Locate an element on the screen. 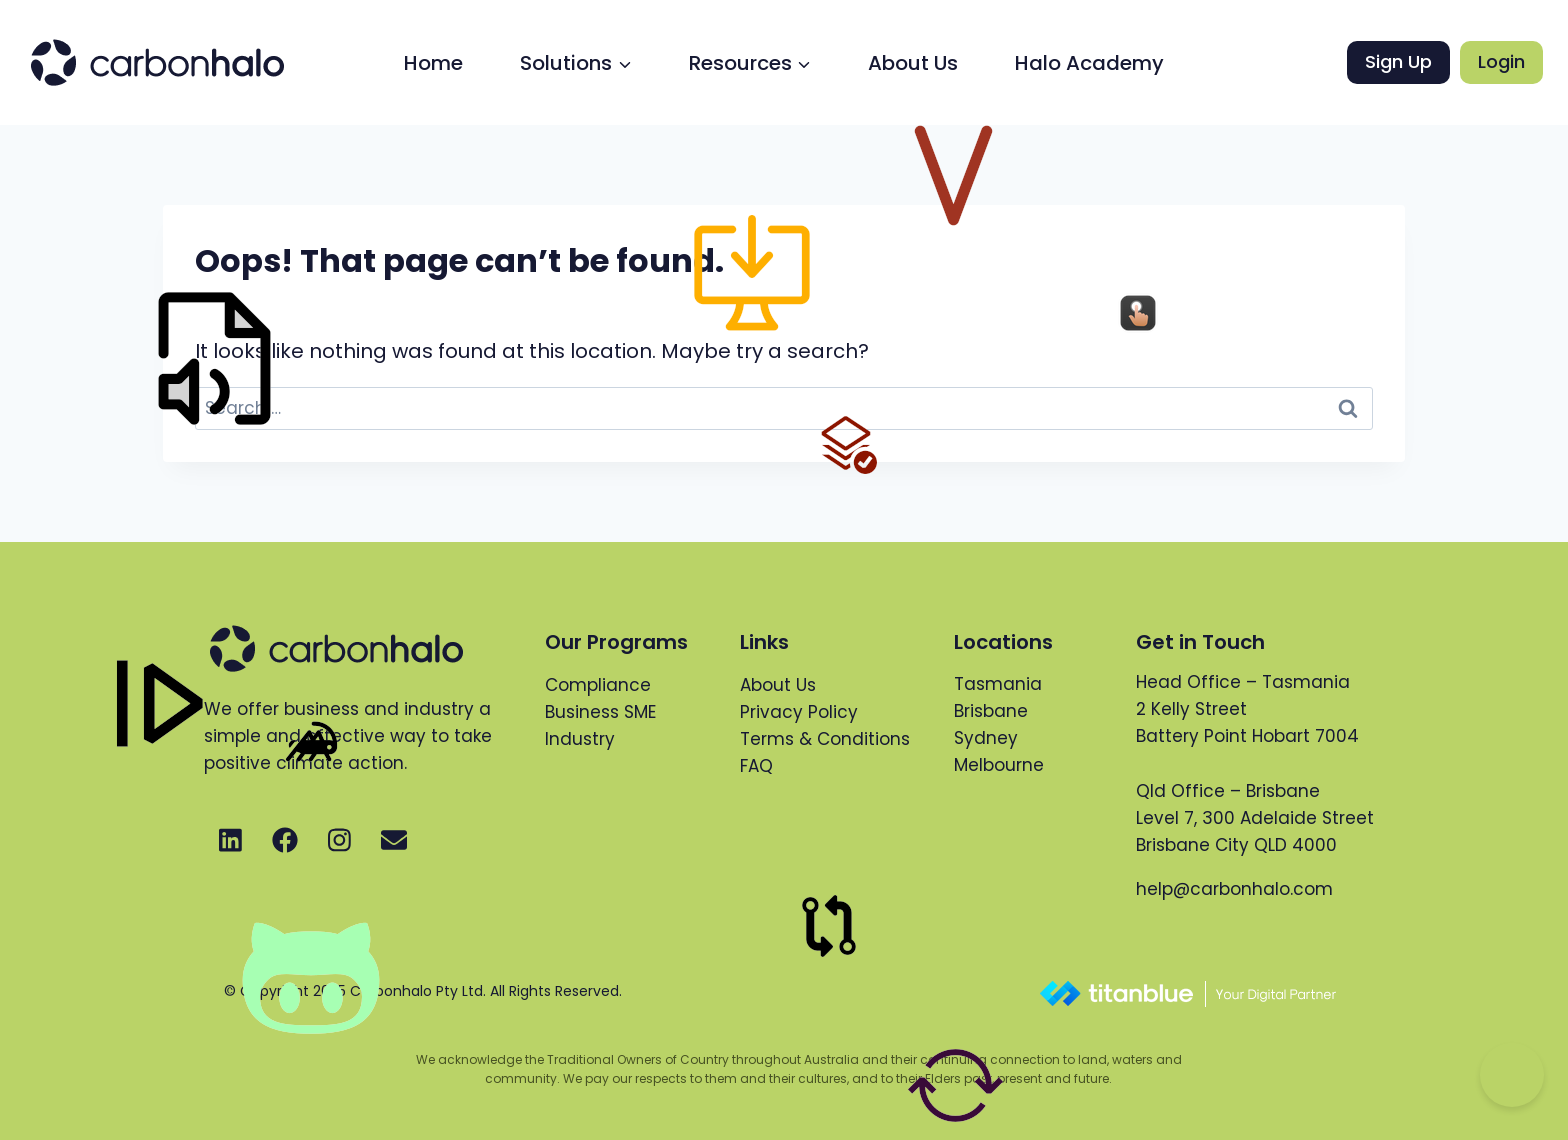  access GitHub integration or repository is located at coordinates (311, 974).